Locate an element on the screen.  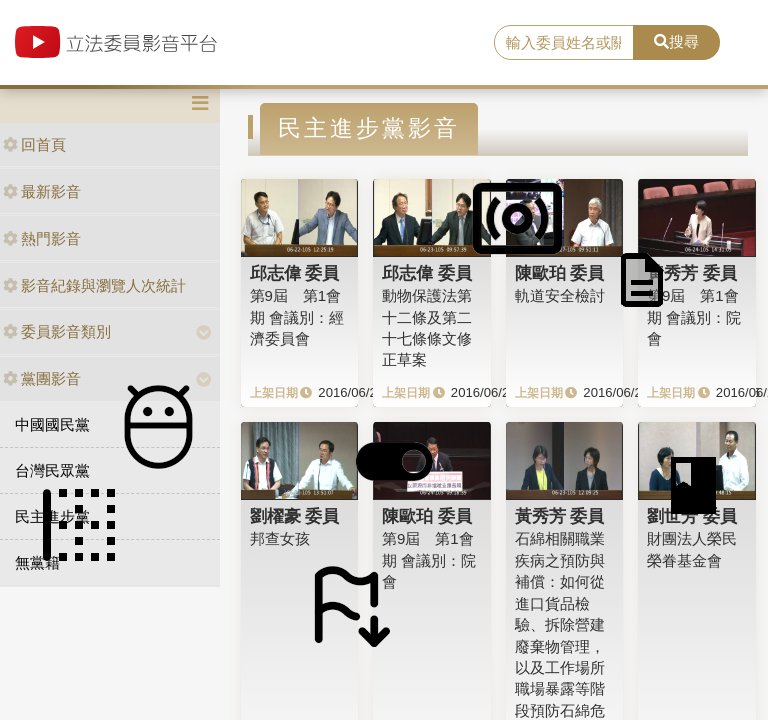
view document details is located at coordinates (642, 280).